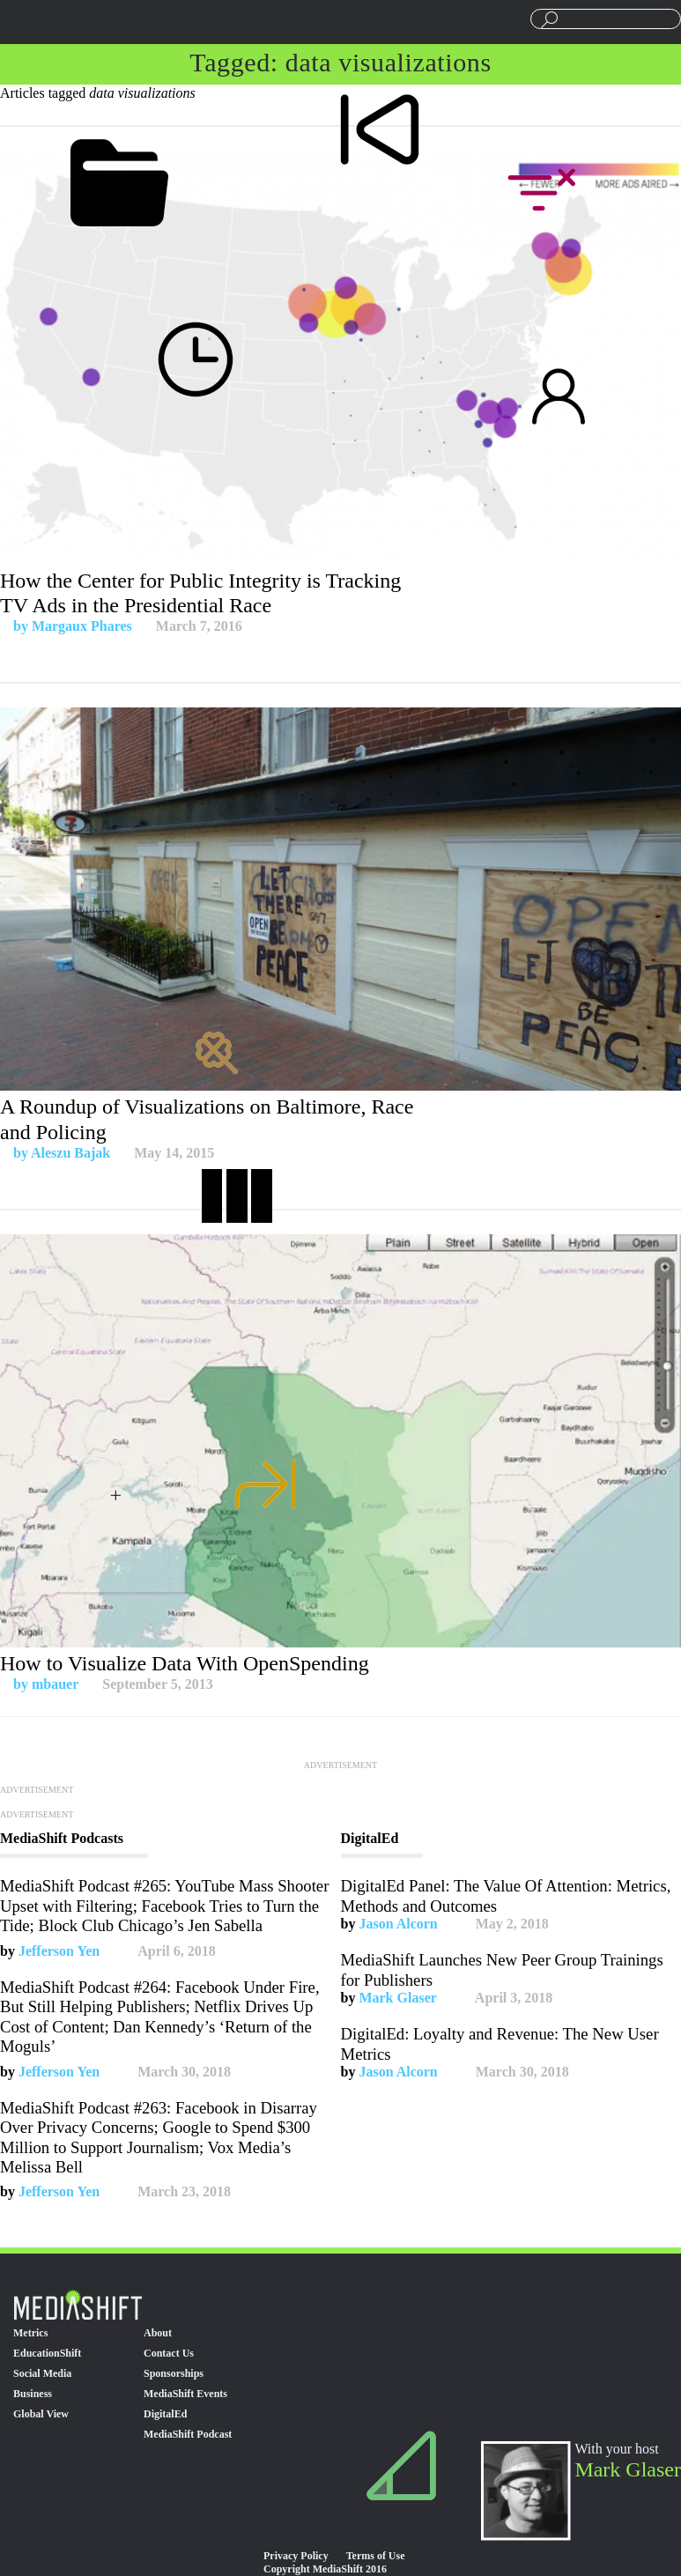  What do you see at coordinates (542, 194) in the screenshot?
I see `clear all active filters` at bounding box center [542, 194].